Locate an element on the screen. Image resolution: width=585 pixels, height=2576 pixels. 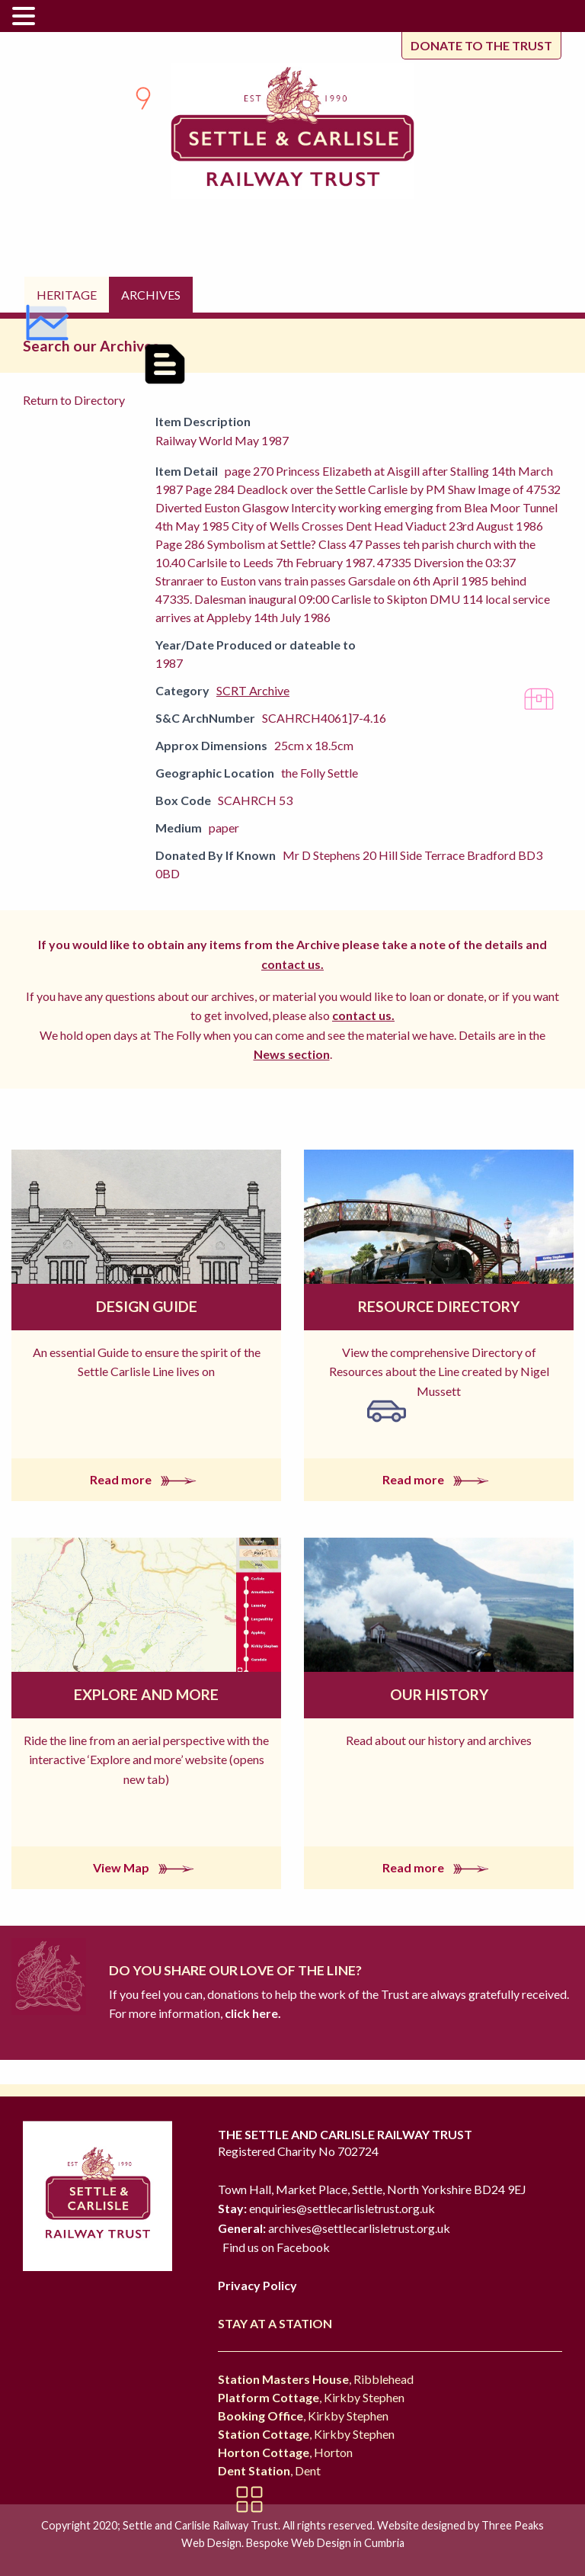
access your rewards or collected items is located at coordinates (539, 699).